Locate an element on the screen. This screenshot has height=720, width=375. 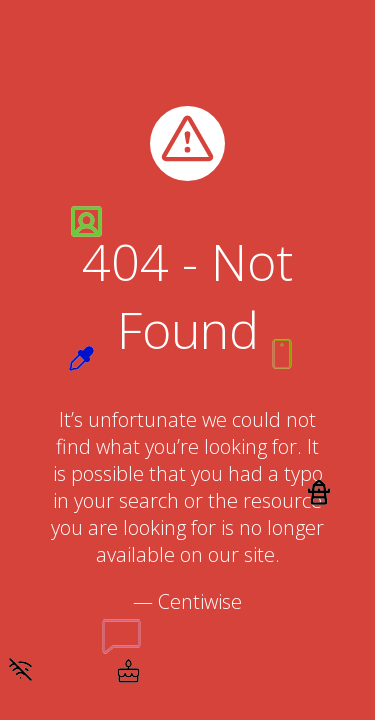
pick a color from the canvas is located at coordinates (81, 358).